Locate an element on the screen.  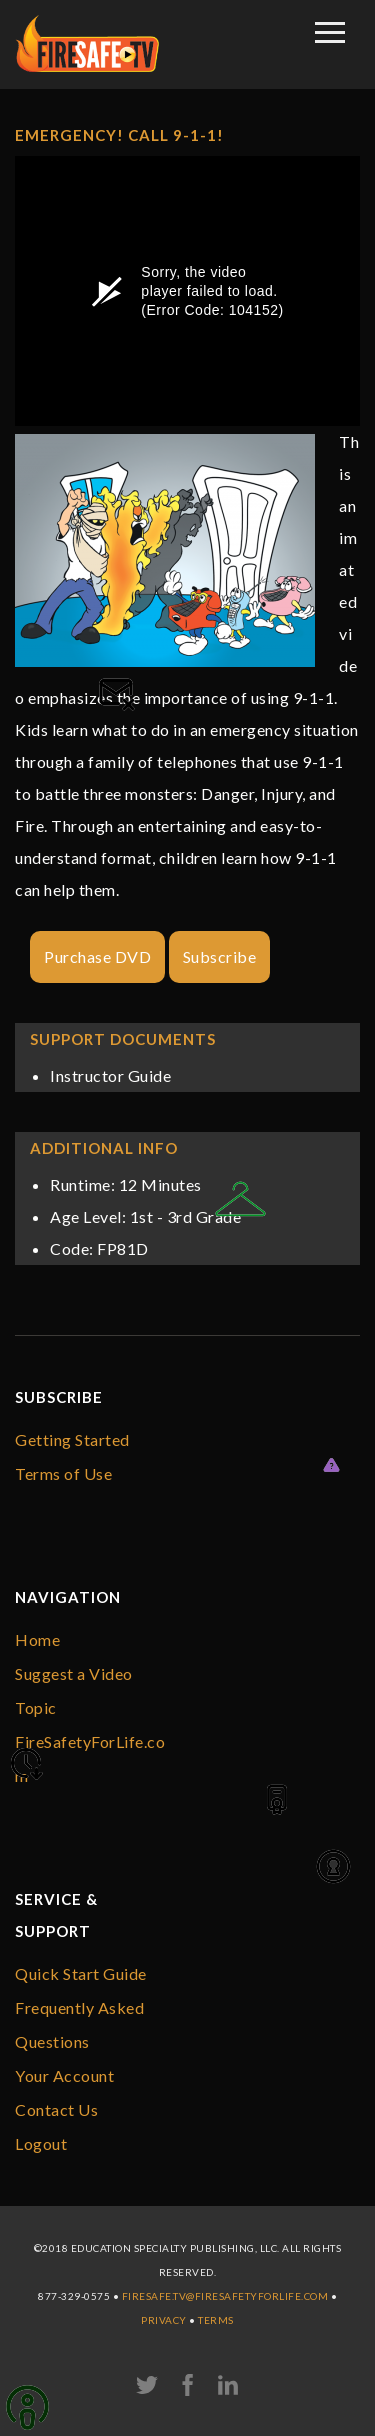
view certificate or credential details is located at coordinates (277, 1799).